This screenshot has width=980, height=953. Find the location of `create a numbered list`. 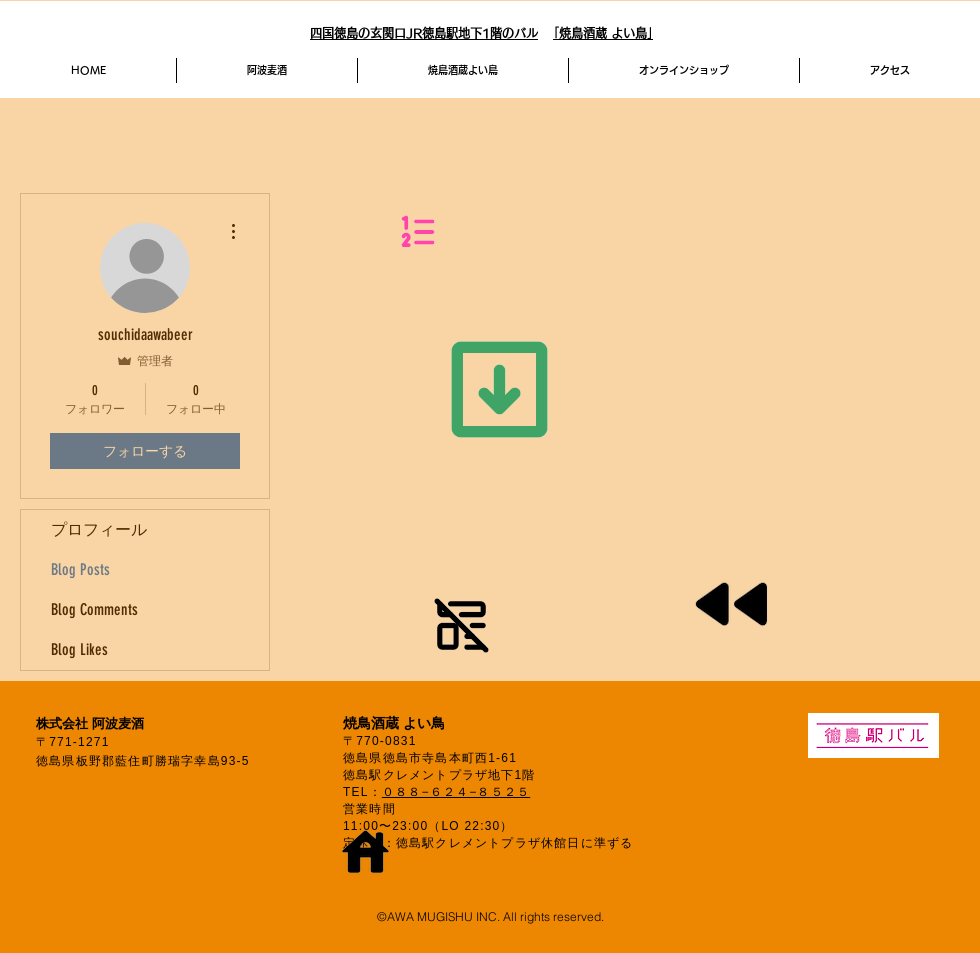

create a numbered list is located at coordinates (418, 232).